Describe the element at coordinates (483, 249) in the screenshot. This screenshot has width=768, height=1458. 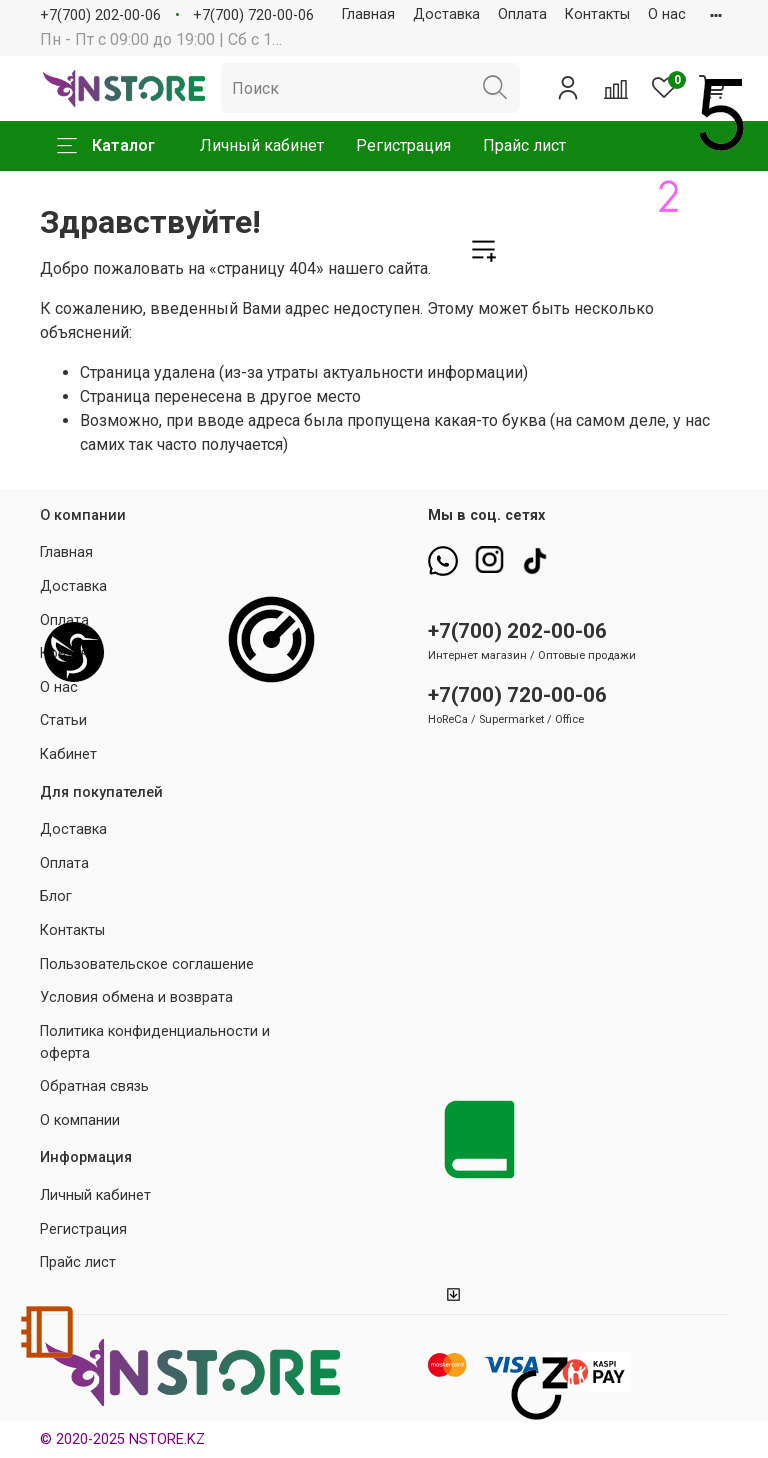
I see `add to playlist` at that location.